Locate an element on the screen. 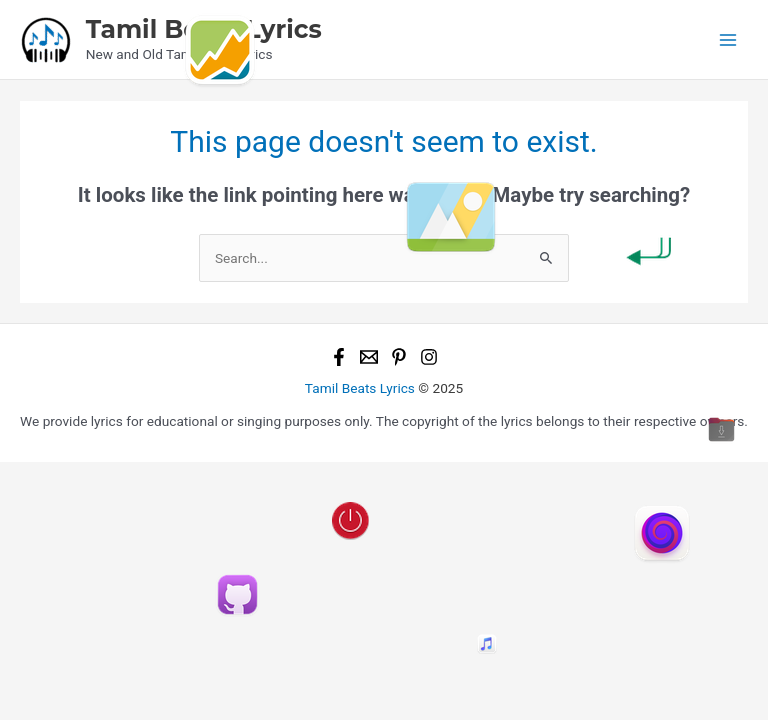 Image resolution: width=768 pixels, height=720 pixels. open the photo gallery app is located at coordinates (451, 217).